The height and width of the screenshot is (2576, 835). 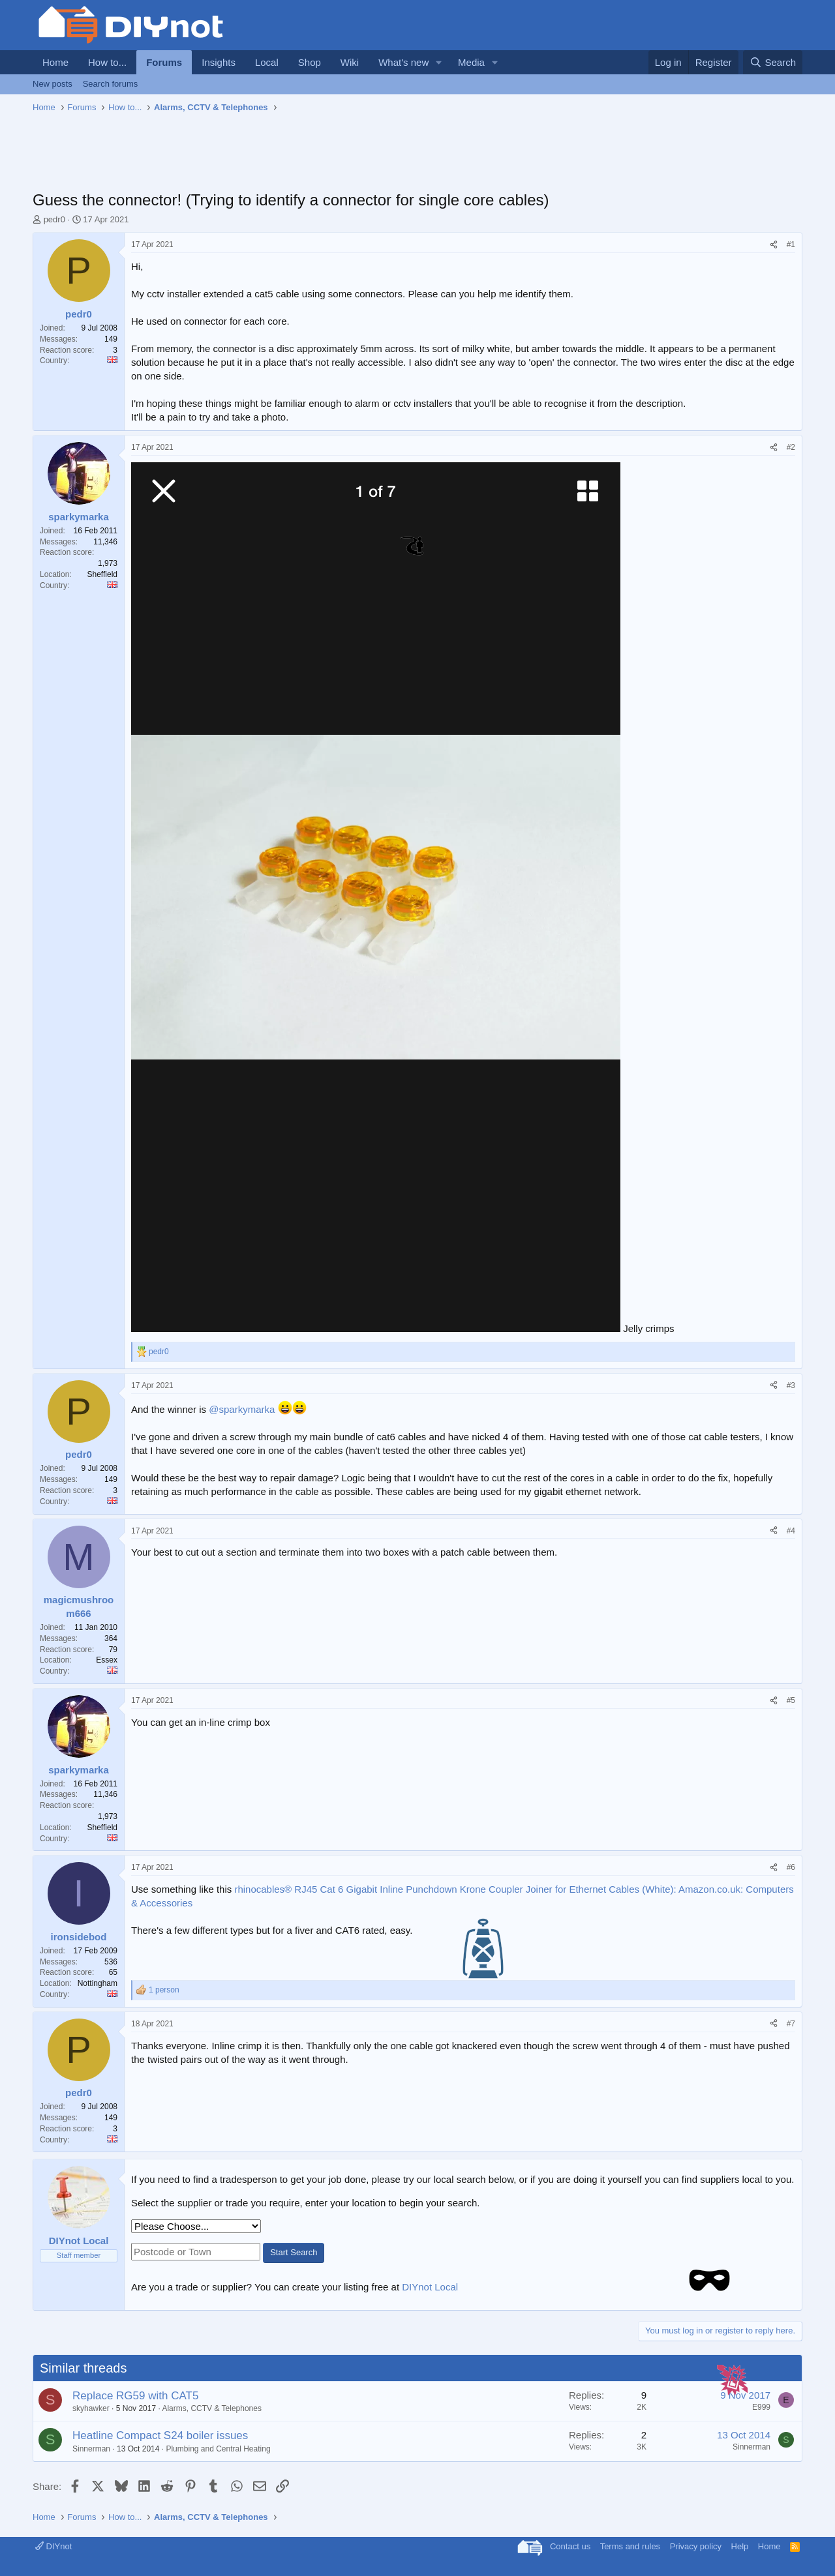 What do you see at coordinates (732, 2380) in the screenshot?
I see `boost or recharge energy` at bounding box center [732, 2380].